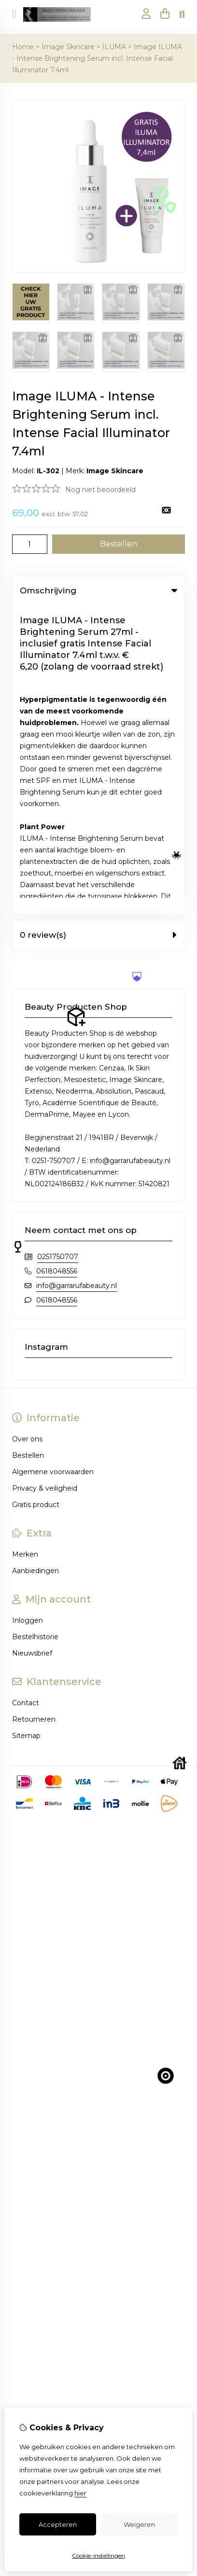 This screenshot has width=197, height=2576. What do you see at coordinates (180, 1763) in the screenshot?
I see `navigate to home screen` at bounding box center [180, 1763].